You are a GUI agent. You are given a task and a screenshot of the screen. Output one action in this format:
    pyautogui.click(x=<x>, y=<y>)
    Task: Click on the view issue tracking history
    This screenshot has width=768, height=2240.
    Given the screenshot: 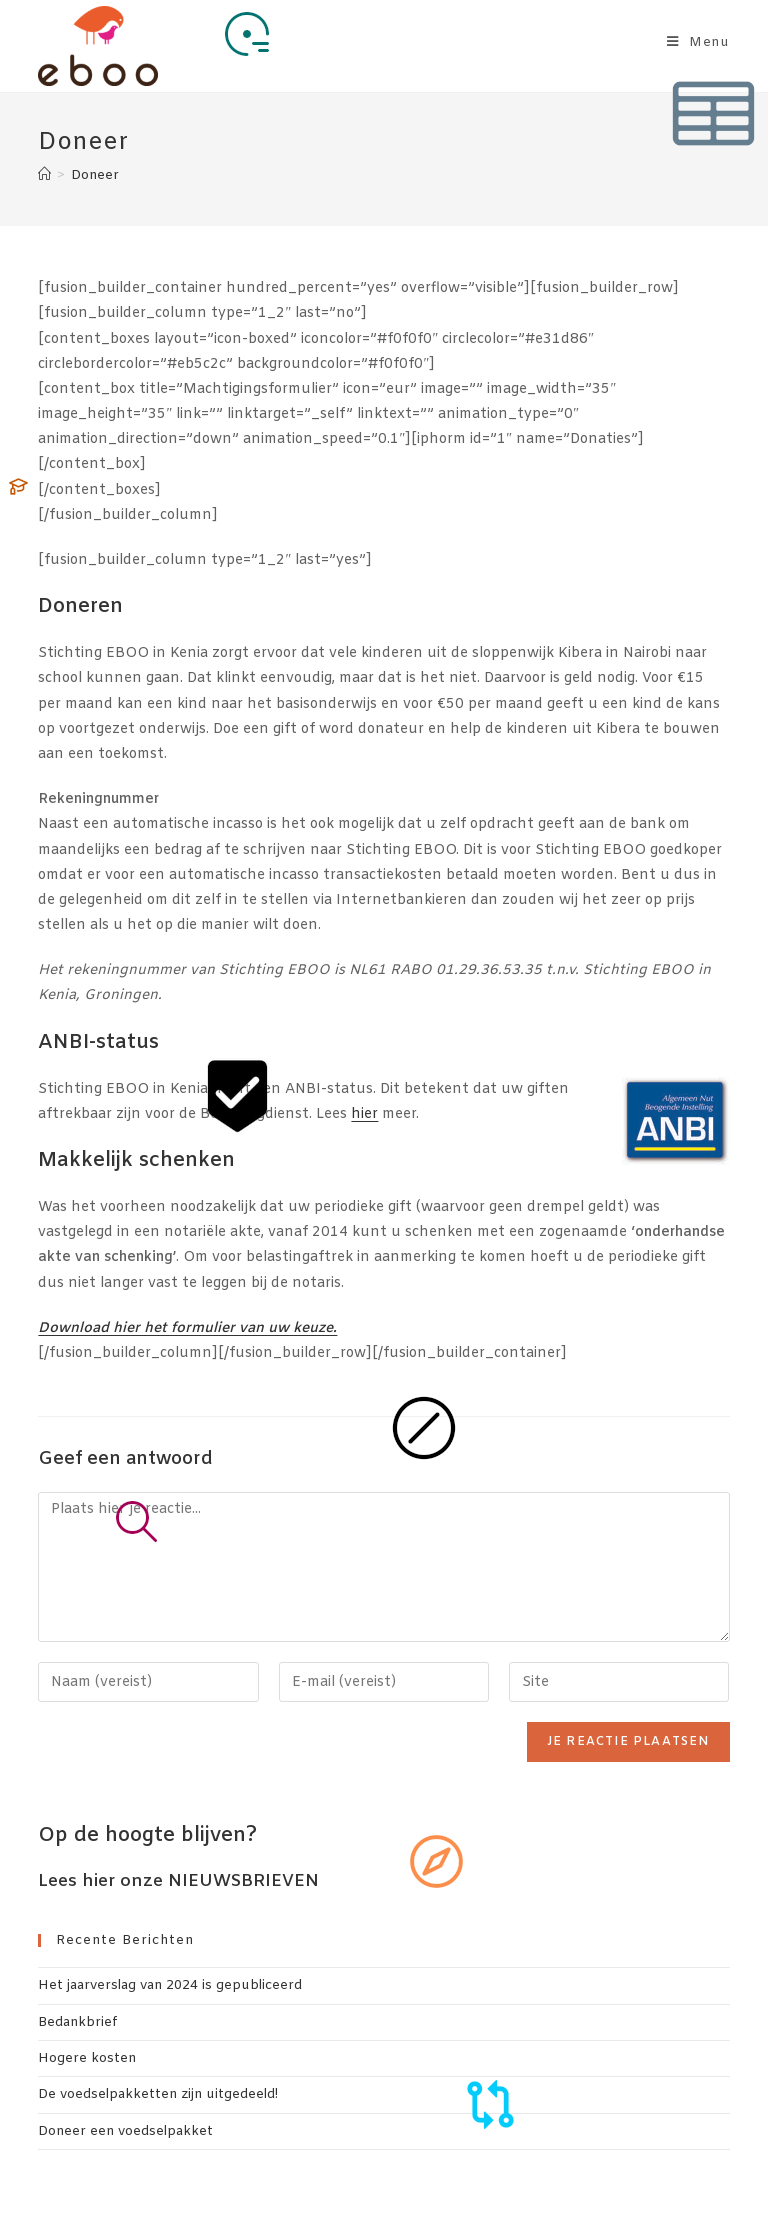 What is the action you would take?
    pyautogui.click(x=247, y=34)
    